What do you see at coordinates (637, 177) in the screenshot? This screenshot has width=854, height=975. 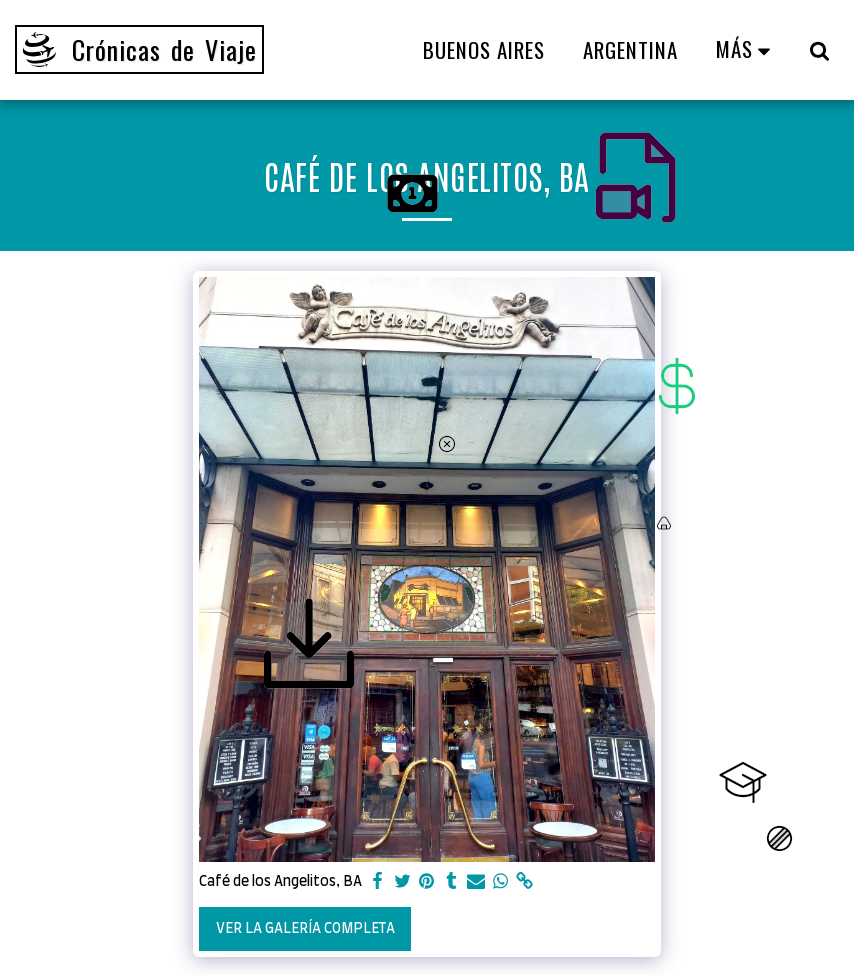 I see `video file attachment` at bounding box center [637, 177].